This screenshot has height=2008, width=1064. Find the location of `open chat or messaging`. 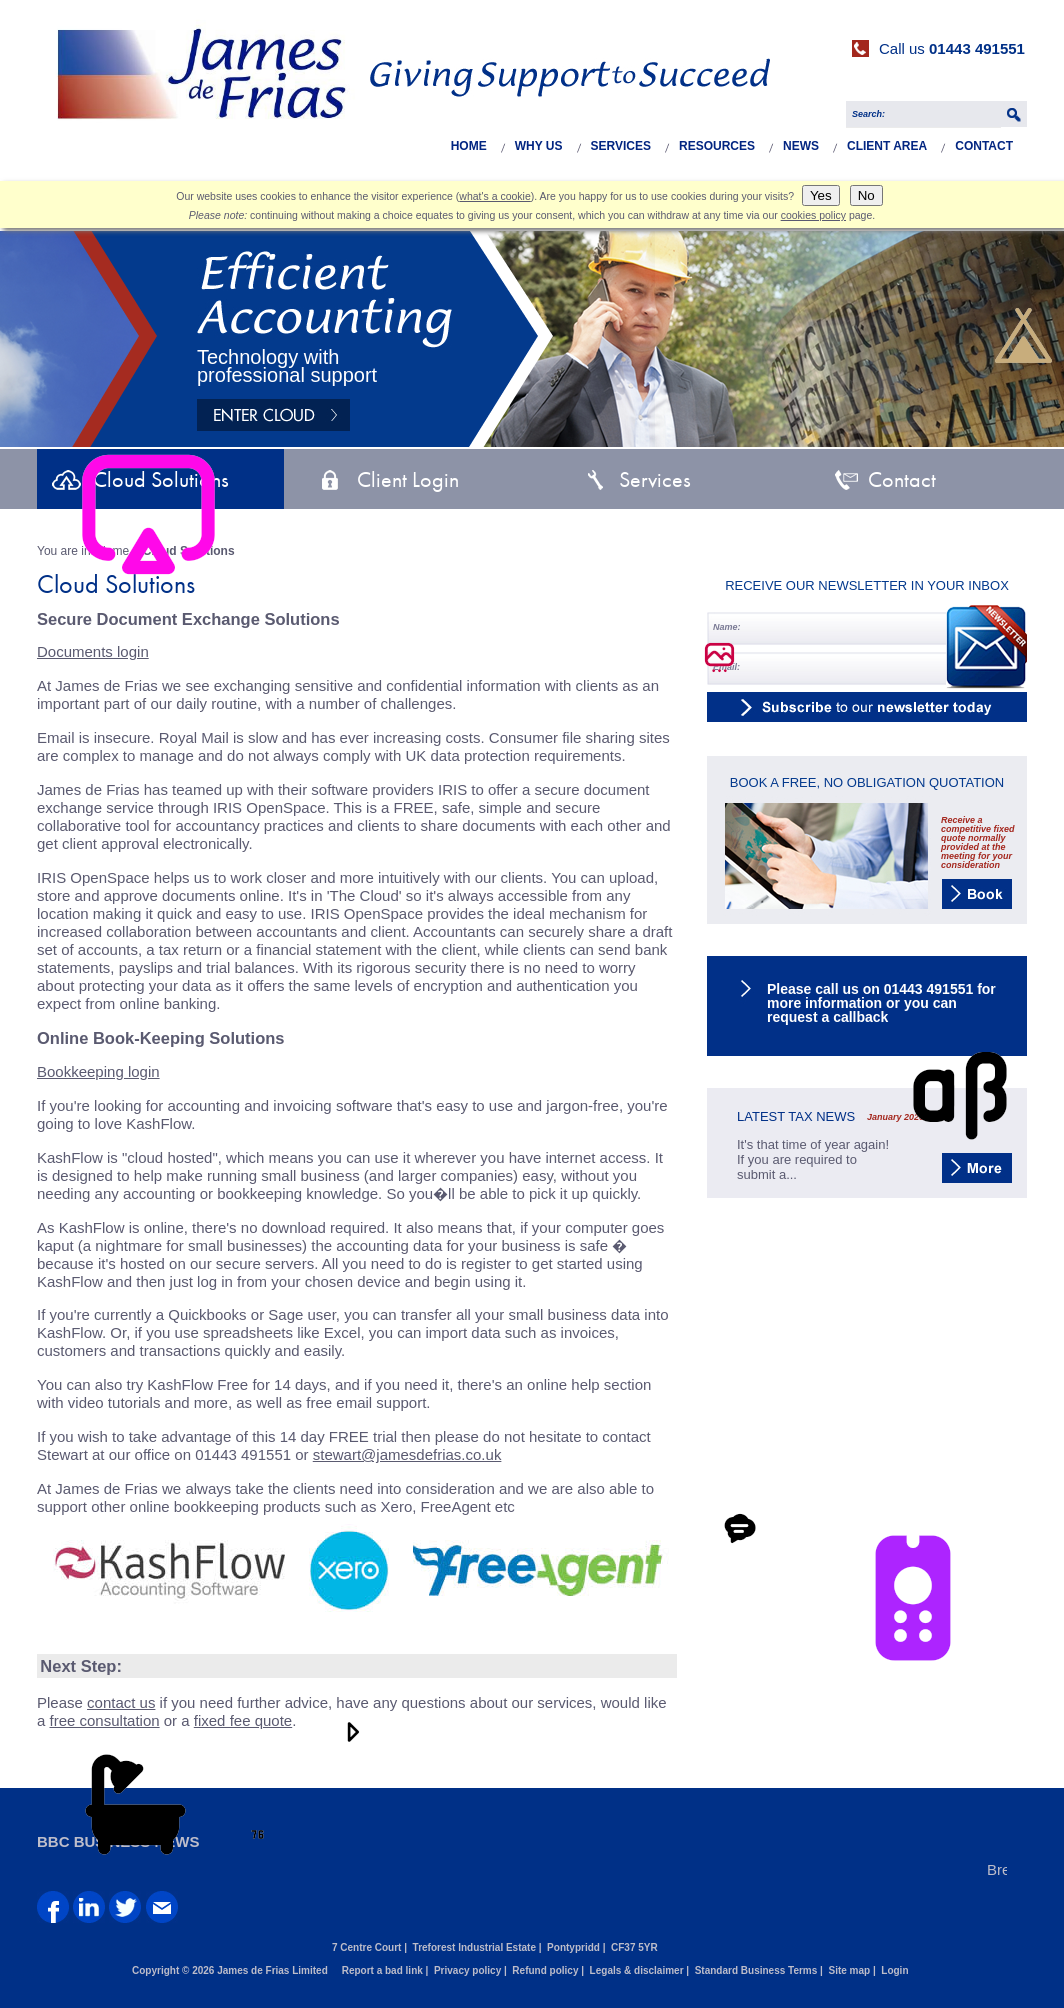

open chat or messaging is located at coordinates (739, 1528).